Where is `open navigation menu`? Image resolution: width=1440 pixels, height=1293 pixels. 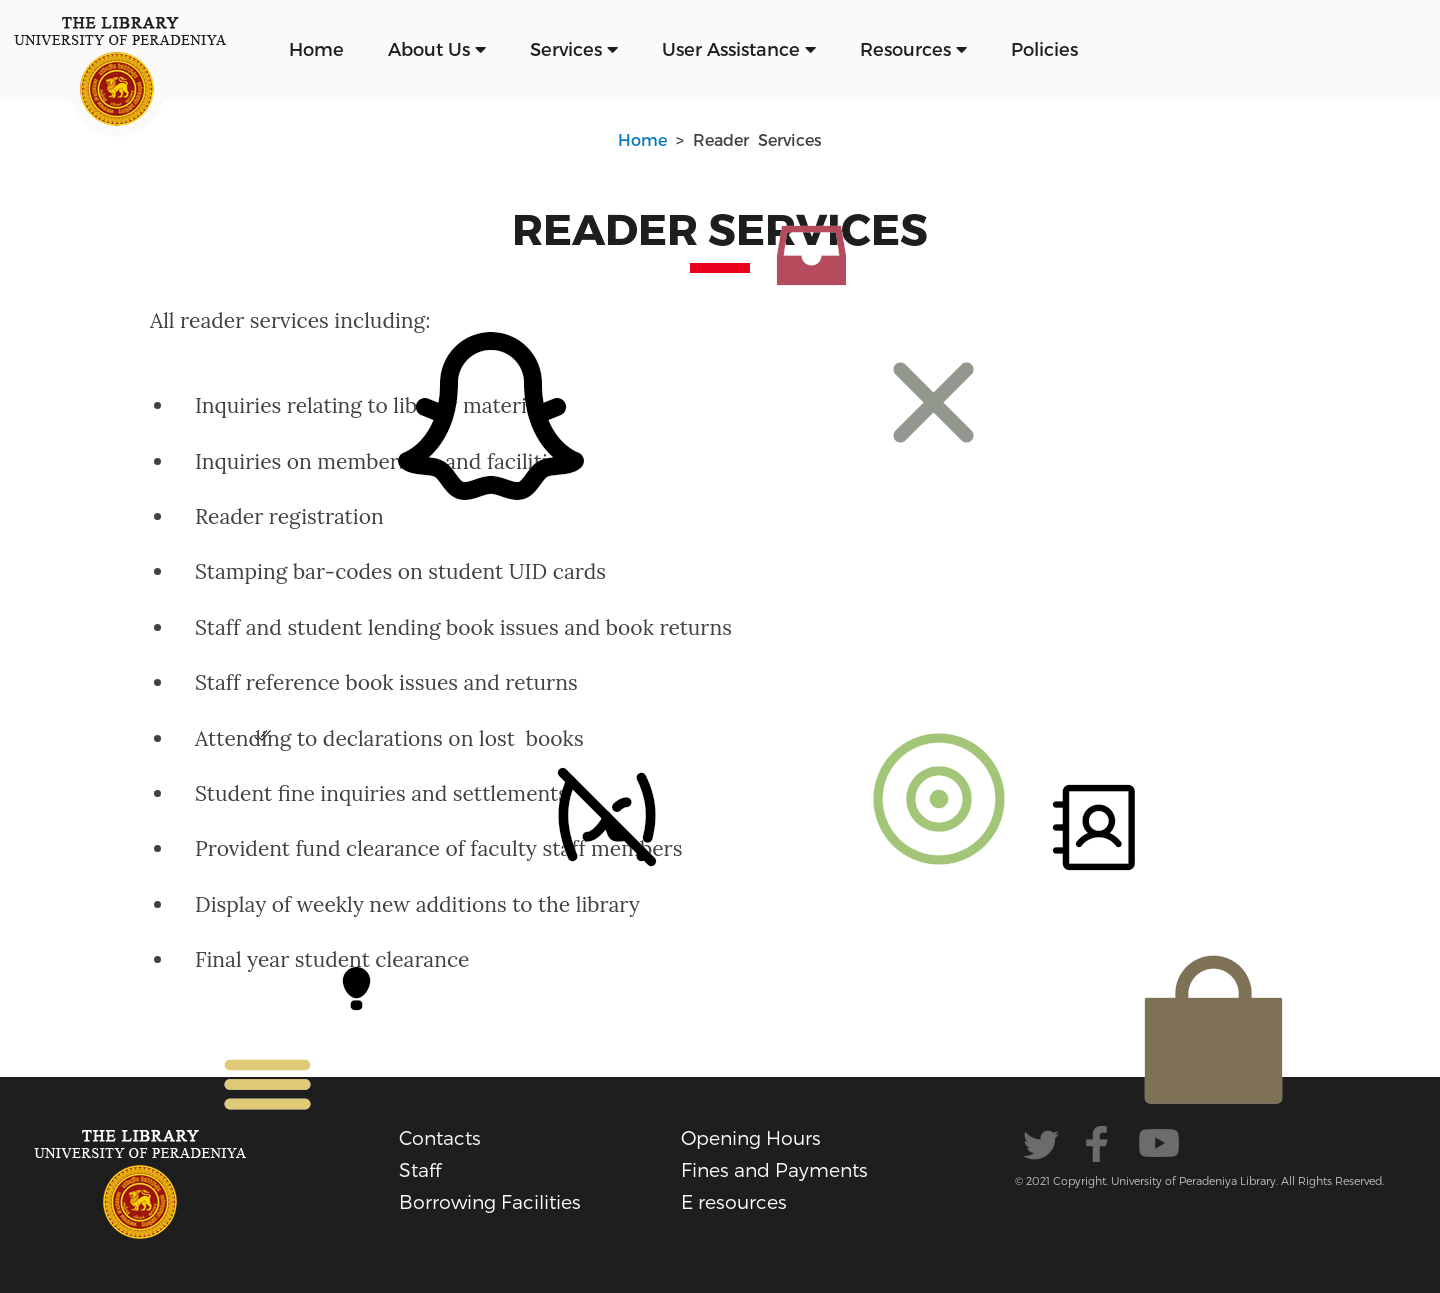 open navigation menu is located at coordinates (267, 1084).